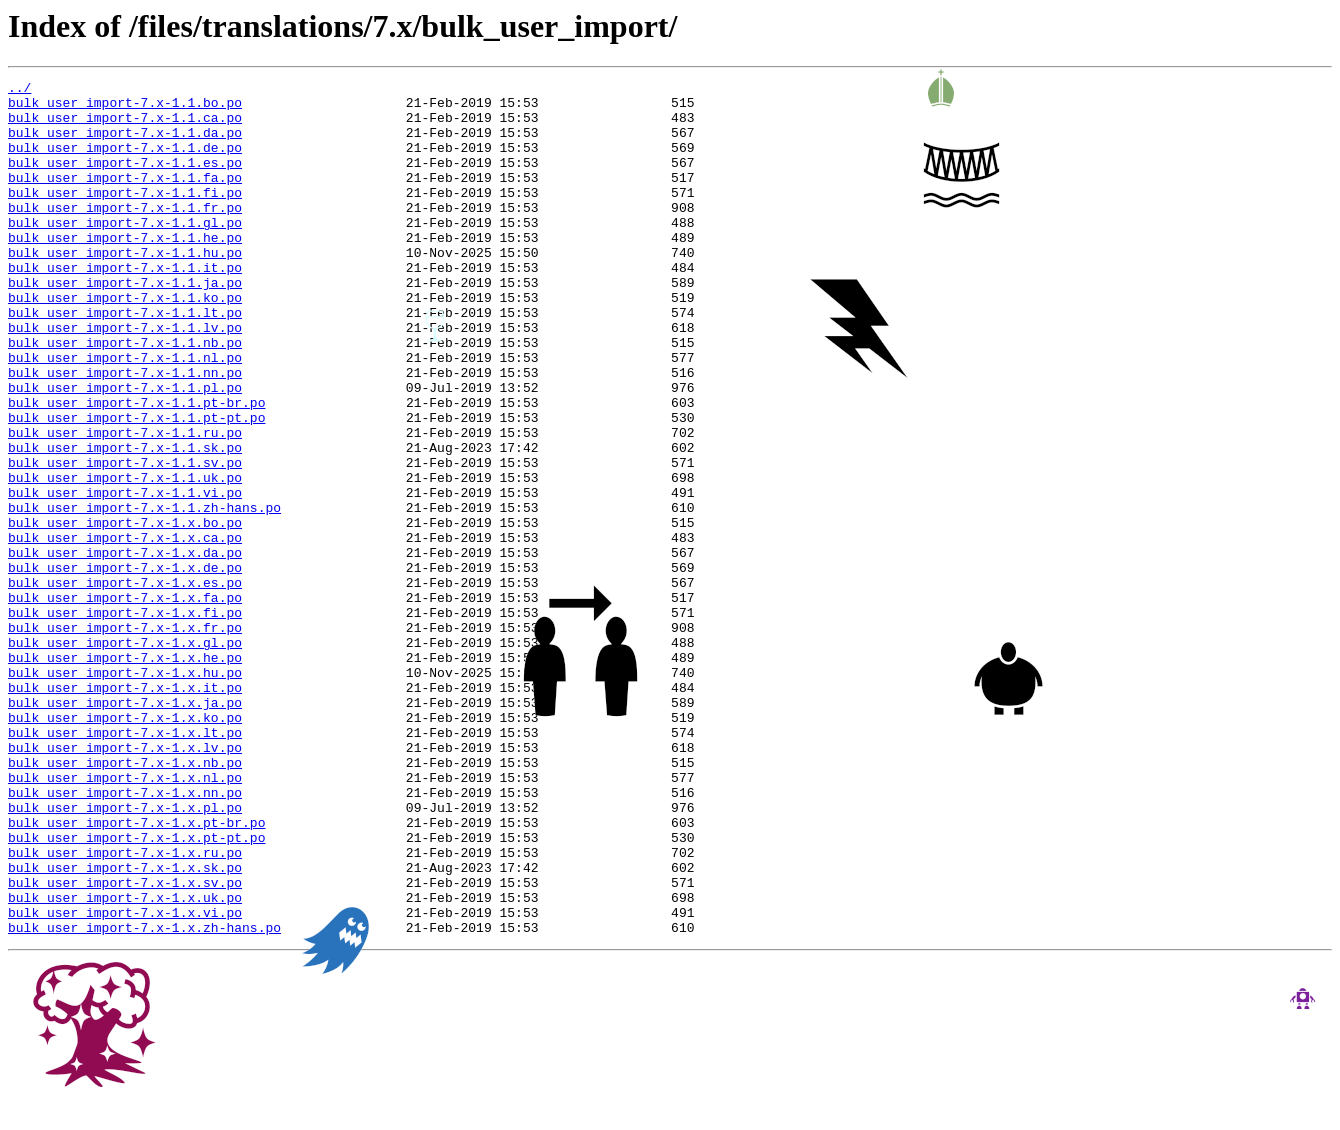 The image size is (1340, 1130). I want to click on indicates a character's weight or body type stat, so click(1008, 678).